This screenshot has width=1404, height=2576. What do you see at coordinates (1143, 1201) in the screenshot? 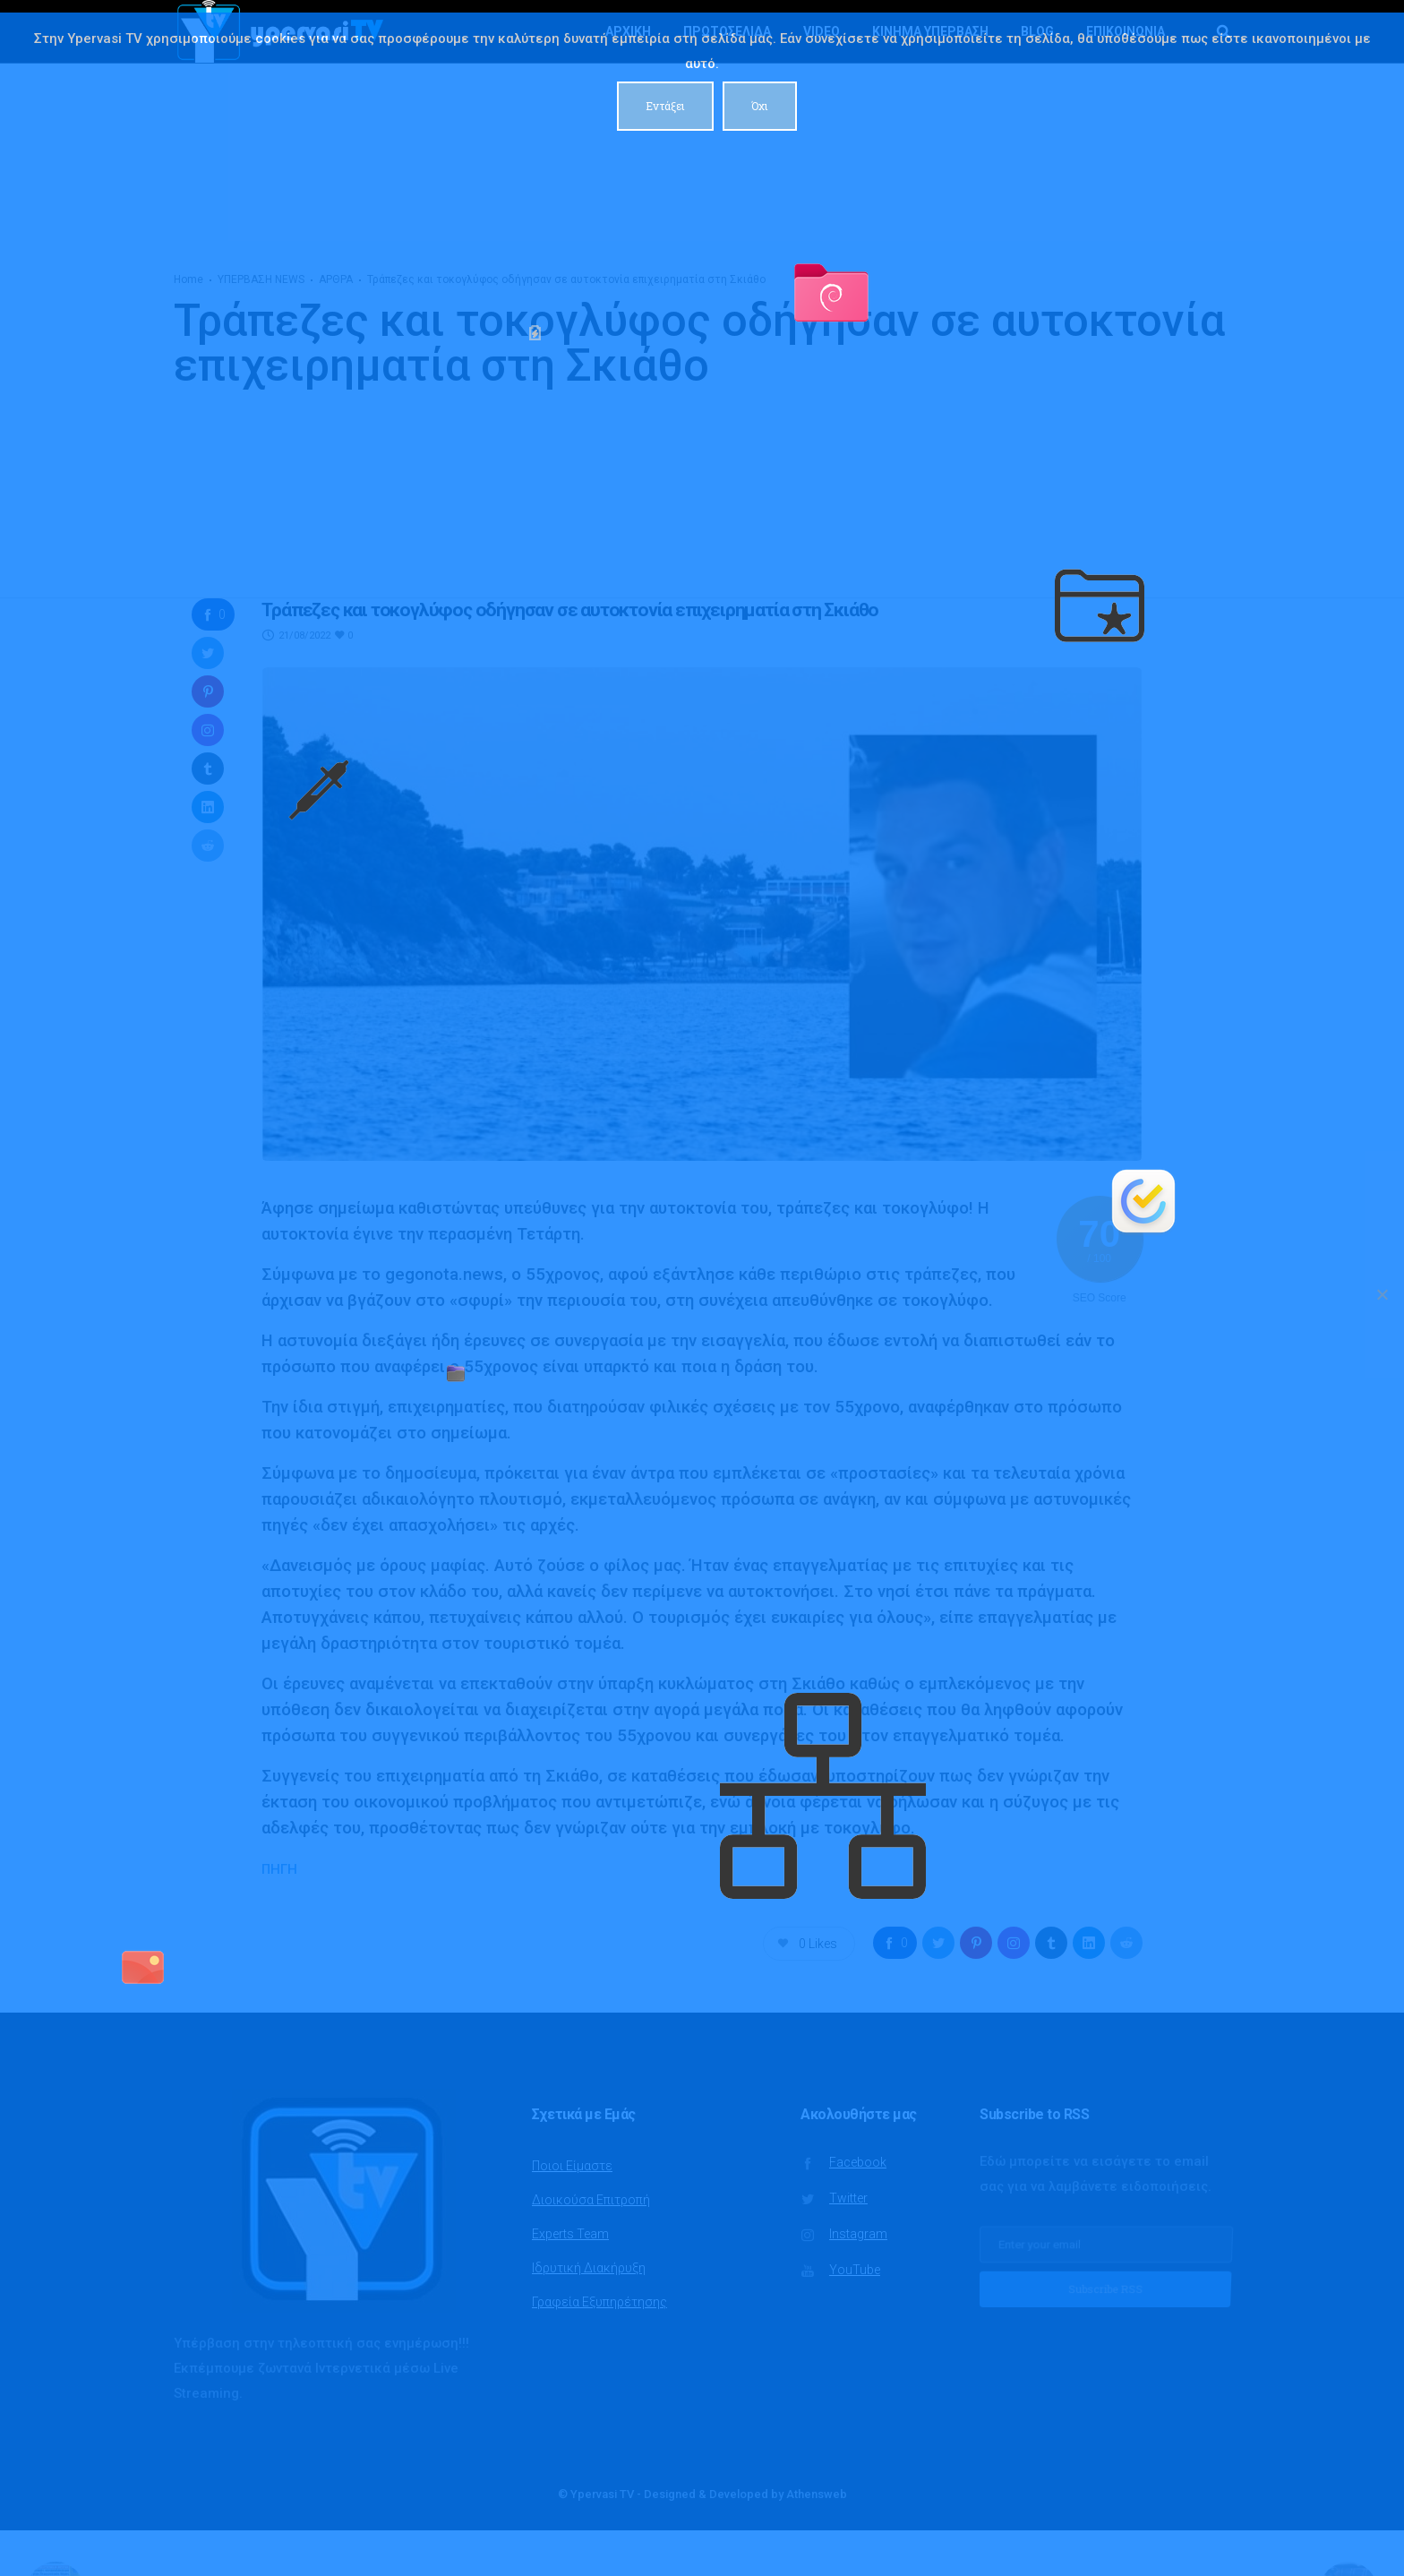
I see `open ticktick task manager app` at bounding box center [1143, 1201].